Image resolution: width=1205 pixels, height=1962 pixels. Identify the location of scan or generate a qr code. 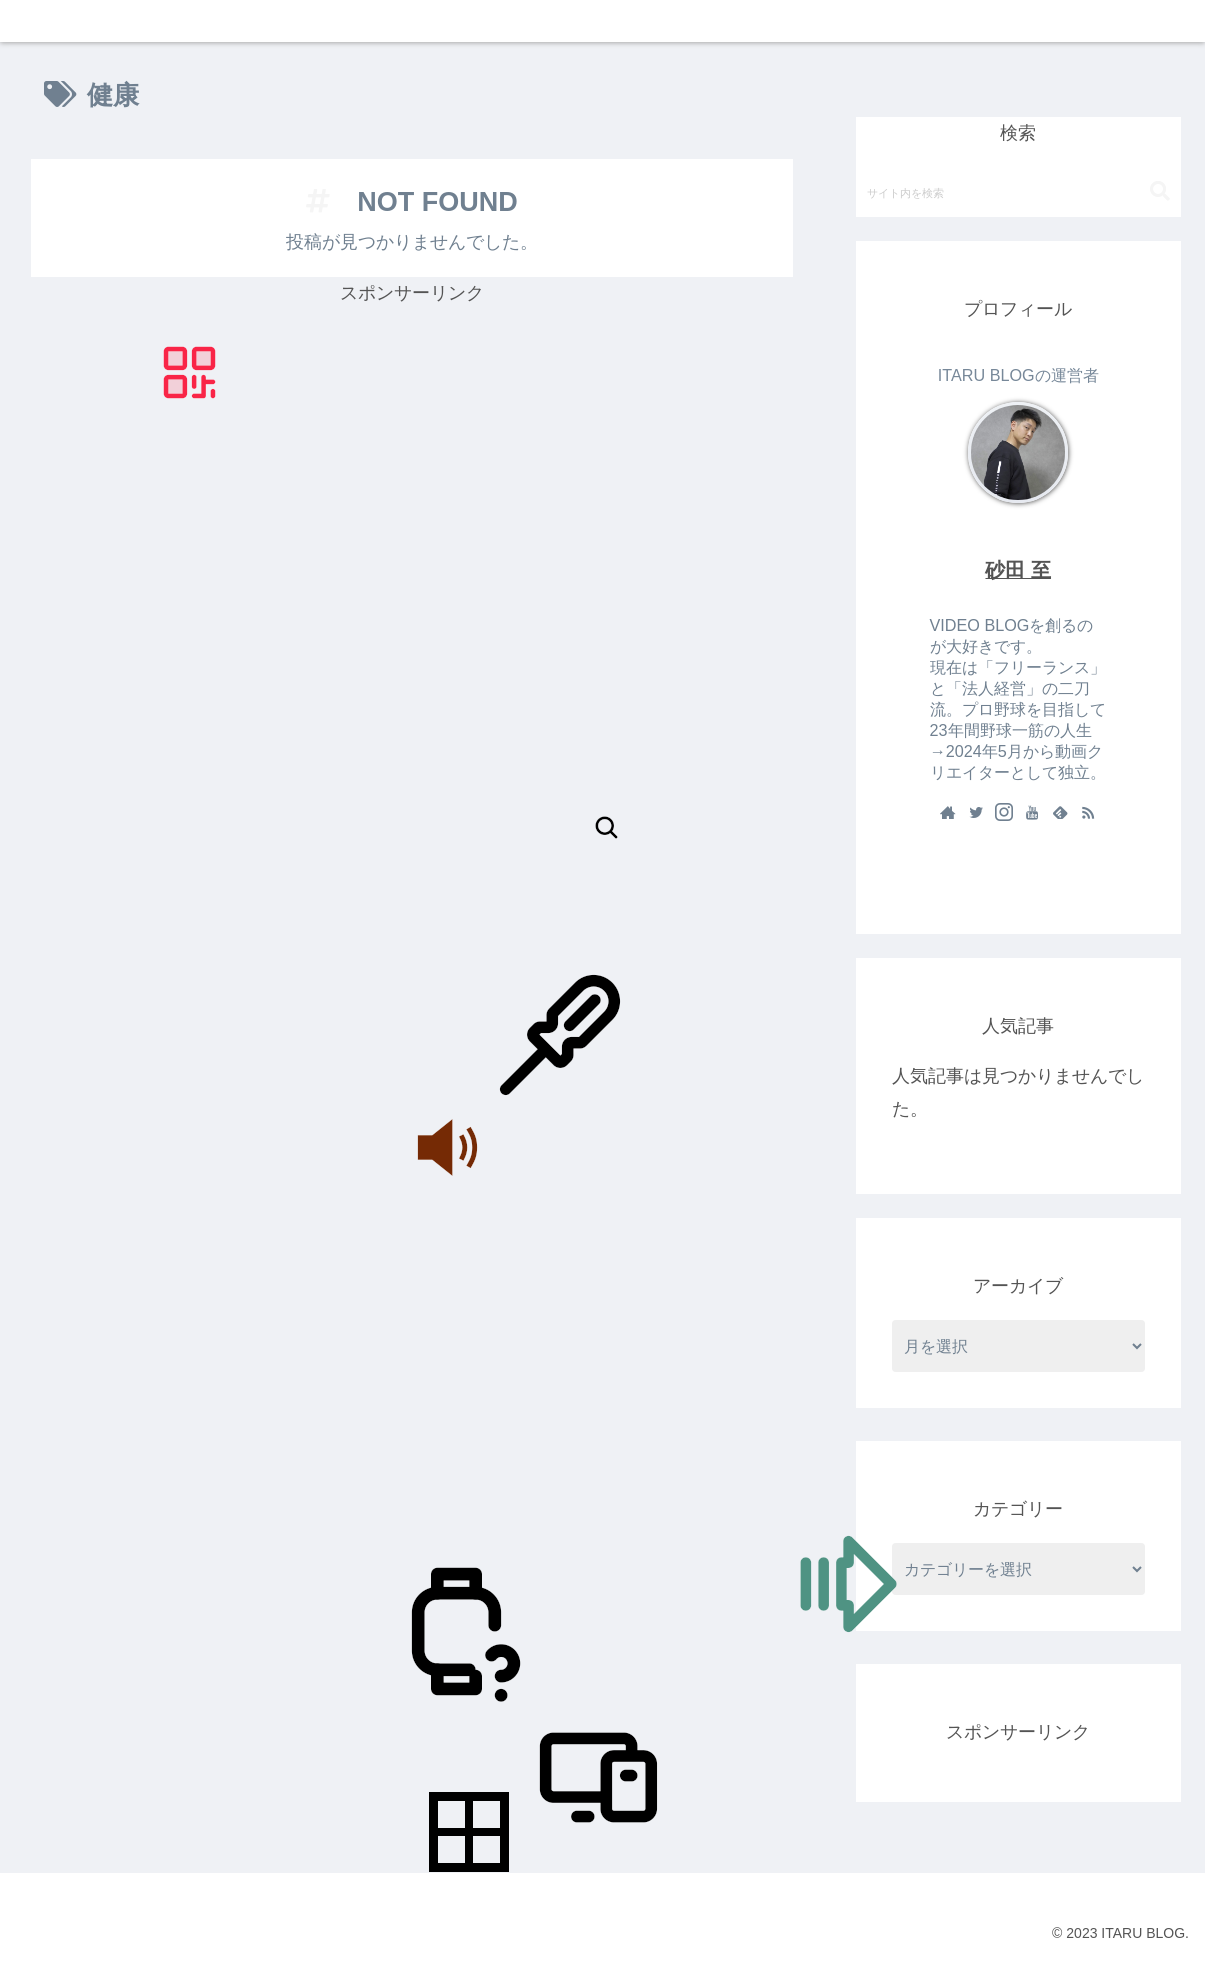
(189, 372).